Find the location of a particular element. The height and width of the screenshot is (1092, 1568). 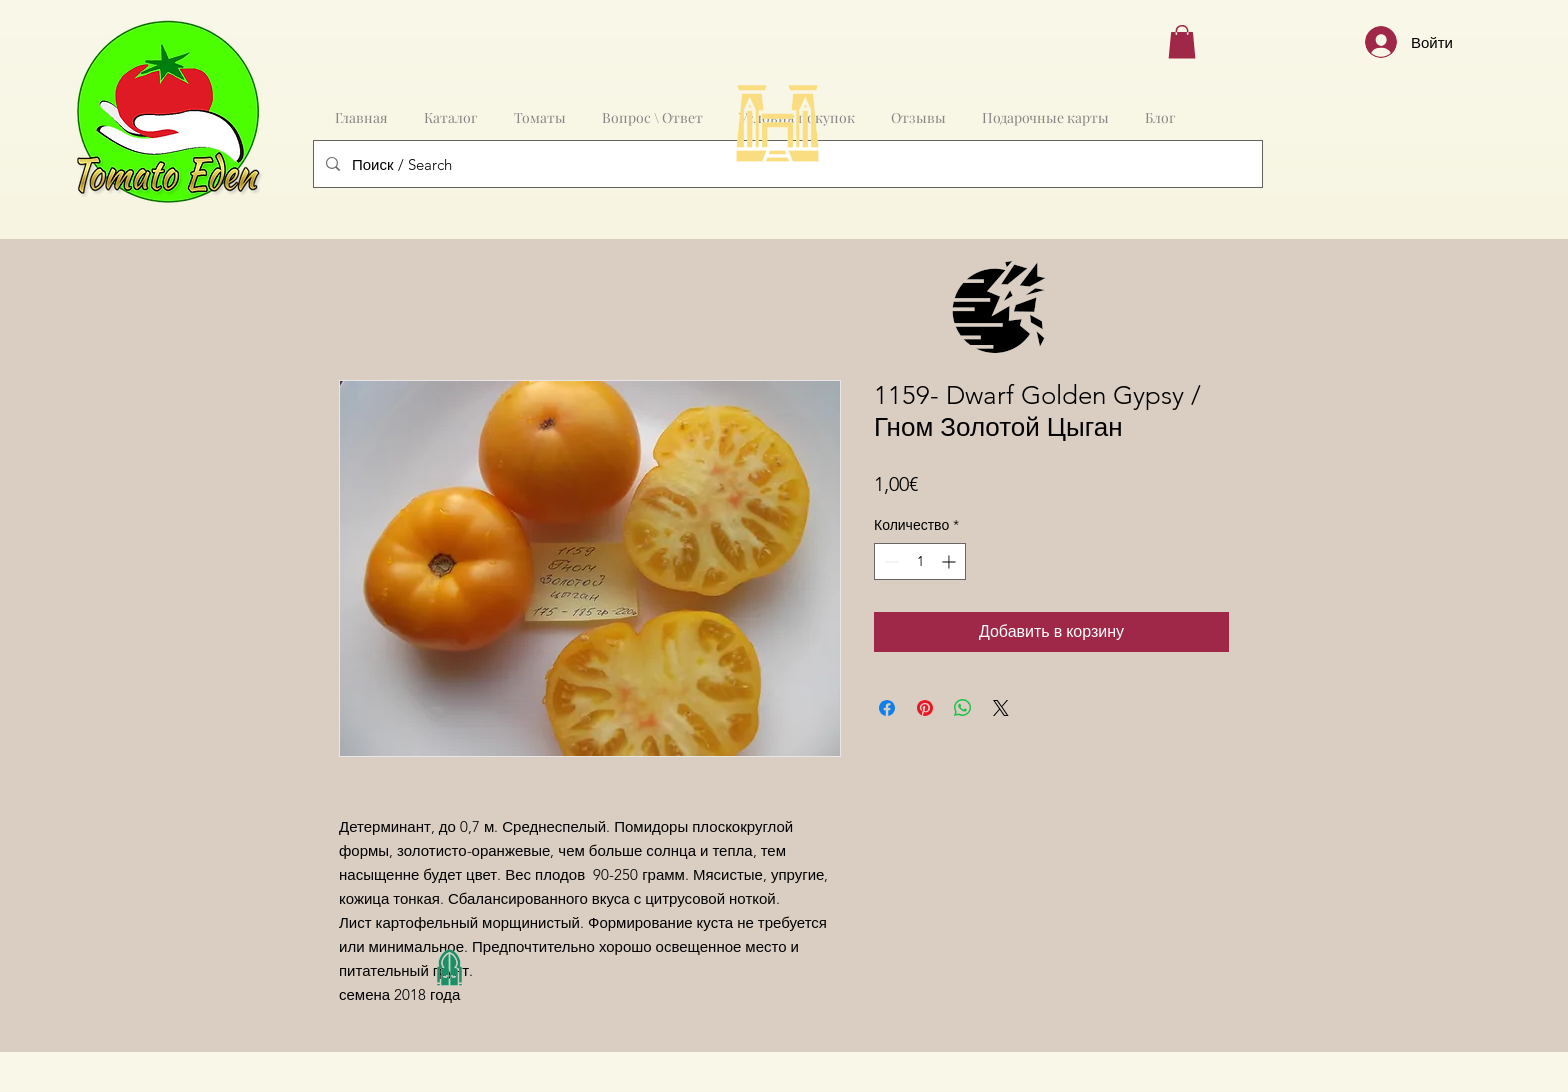

access ancient egypt themed content or levels is located at coordinates (777, 120).